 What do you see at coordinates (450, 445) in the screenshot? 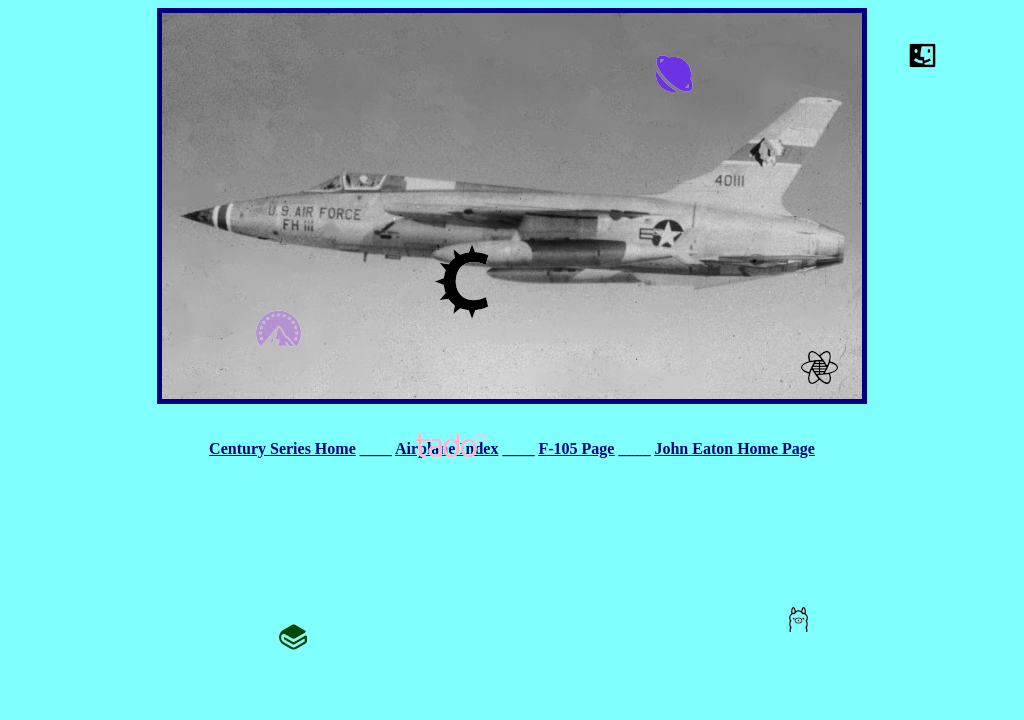
I see `tado° smart home app logo` at bounding box center [450, 445].